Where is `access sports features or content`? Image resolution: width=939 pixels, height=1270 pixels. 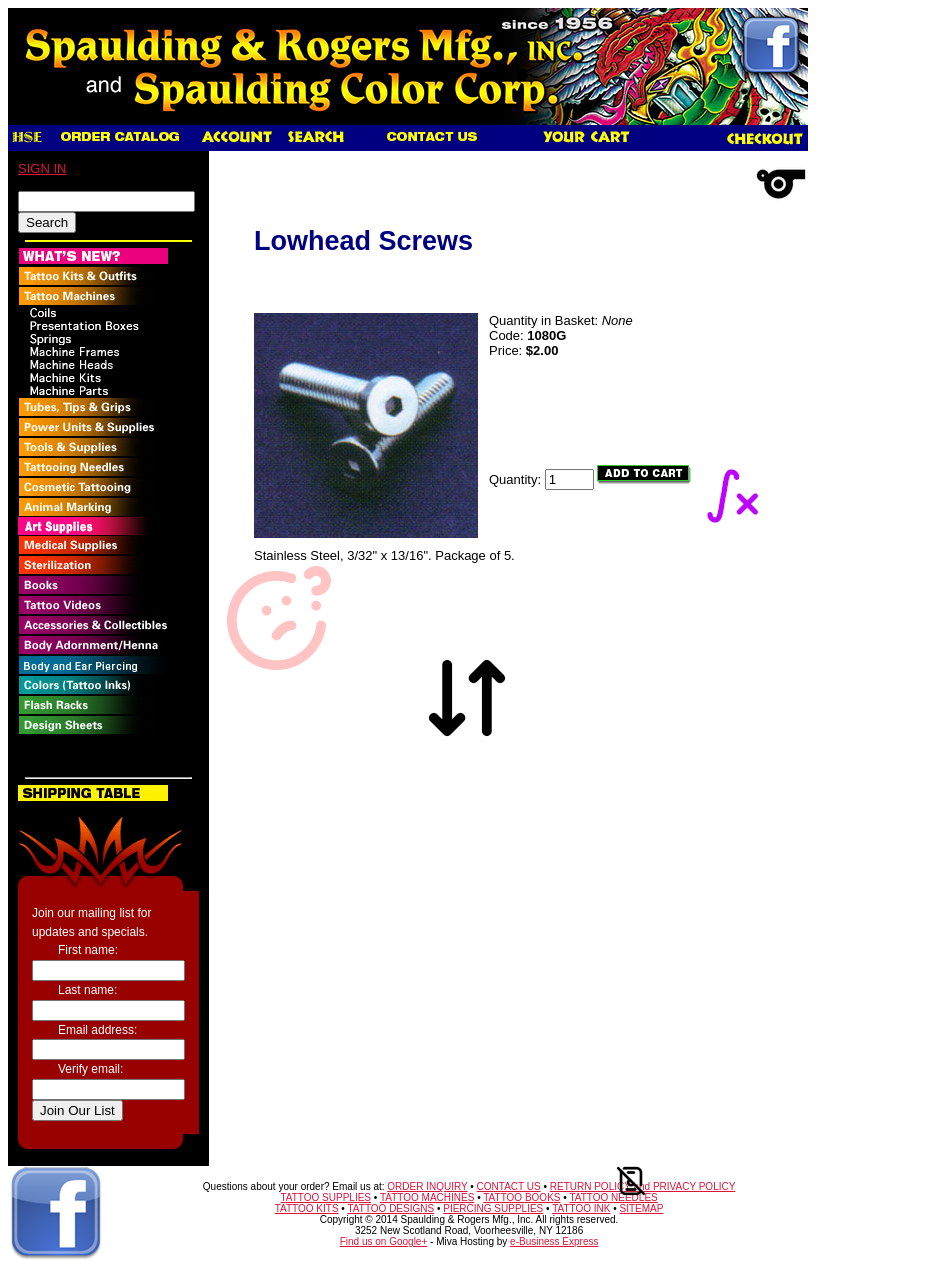
access sports features or content is located at coordinates (781, 184).